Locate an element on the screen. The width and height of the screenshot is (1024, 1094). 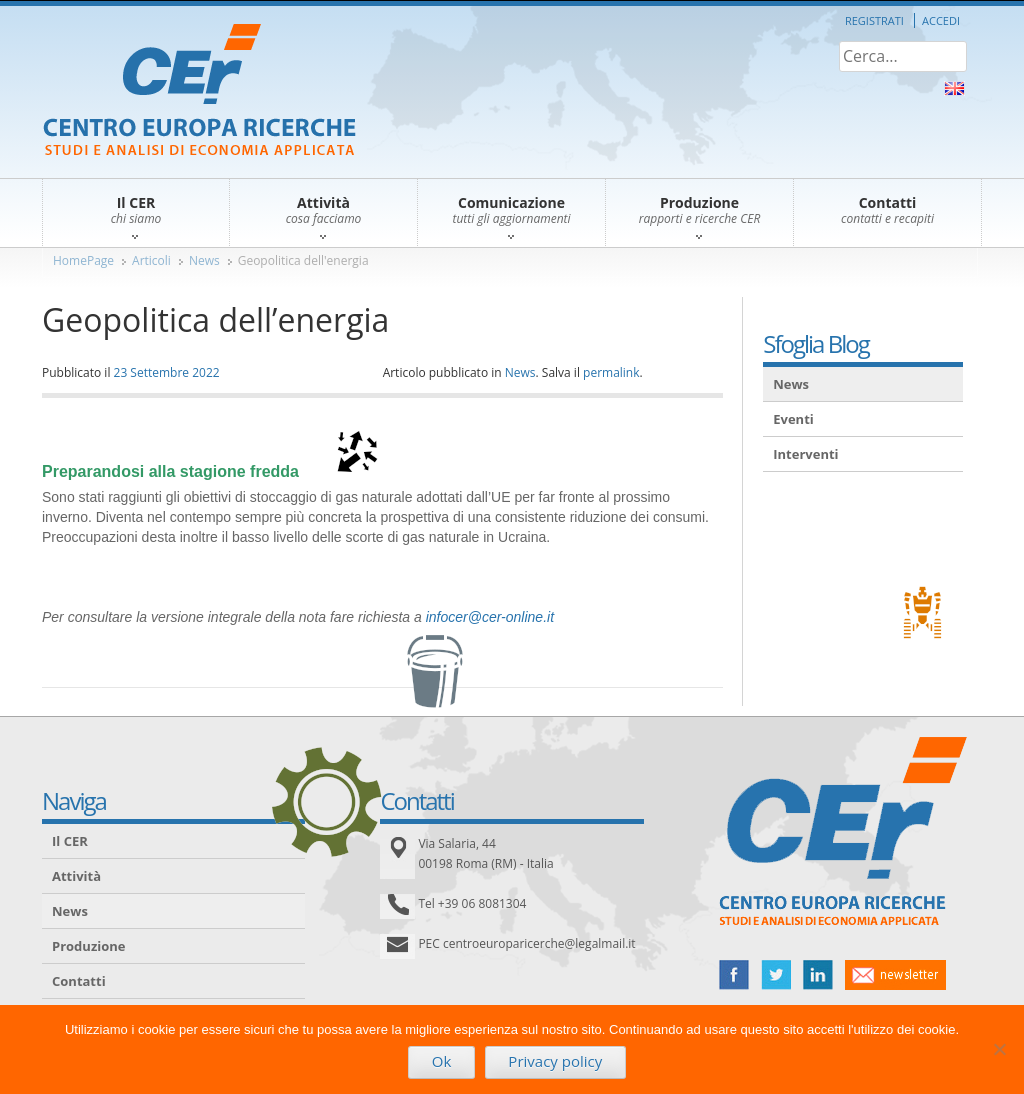
indicates confusion or multiple directions is located at coordinates (357, 451).